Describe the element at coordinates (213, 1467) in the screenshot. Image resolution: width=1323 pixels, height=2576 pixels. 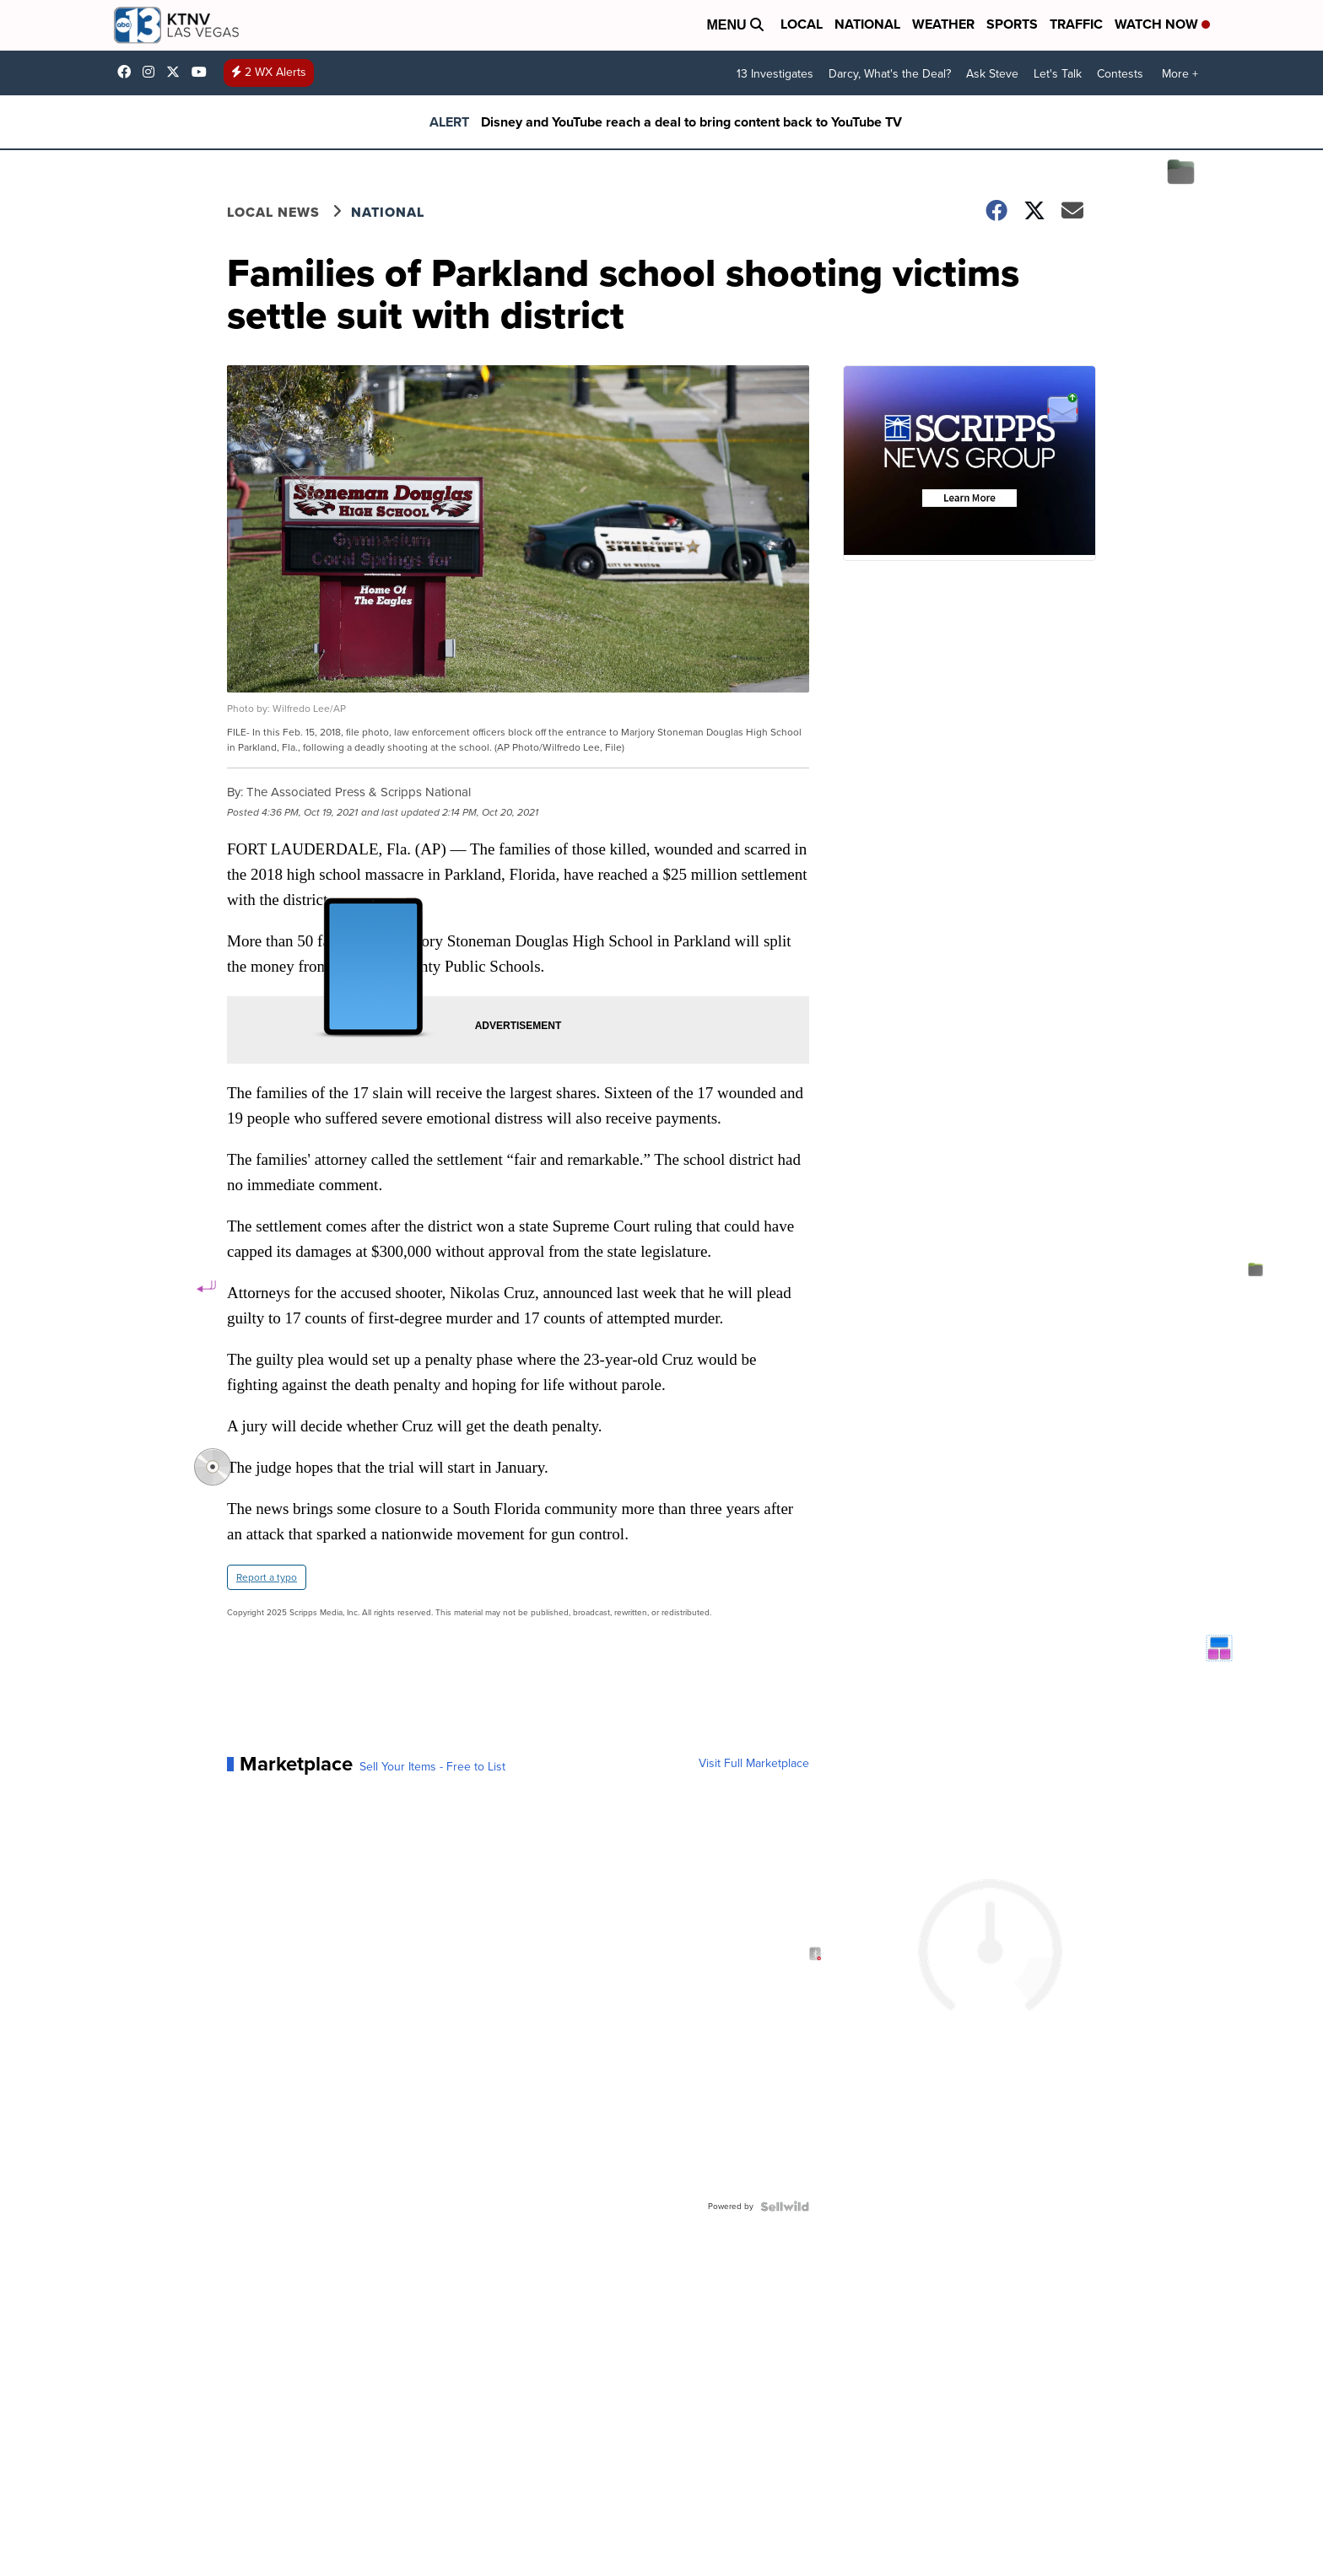
I see `indicates a blu-ray disc drive or media` at that location.